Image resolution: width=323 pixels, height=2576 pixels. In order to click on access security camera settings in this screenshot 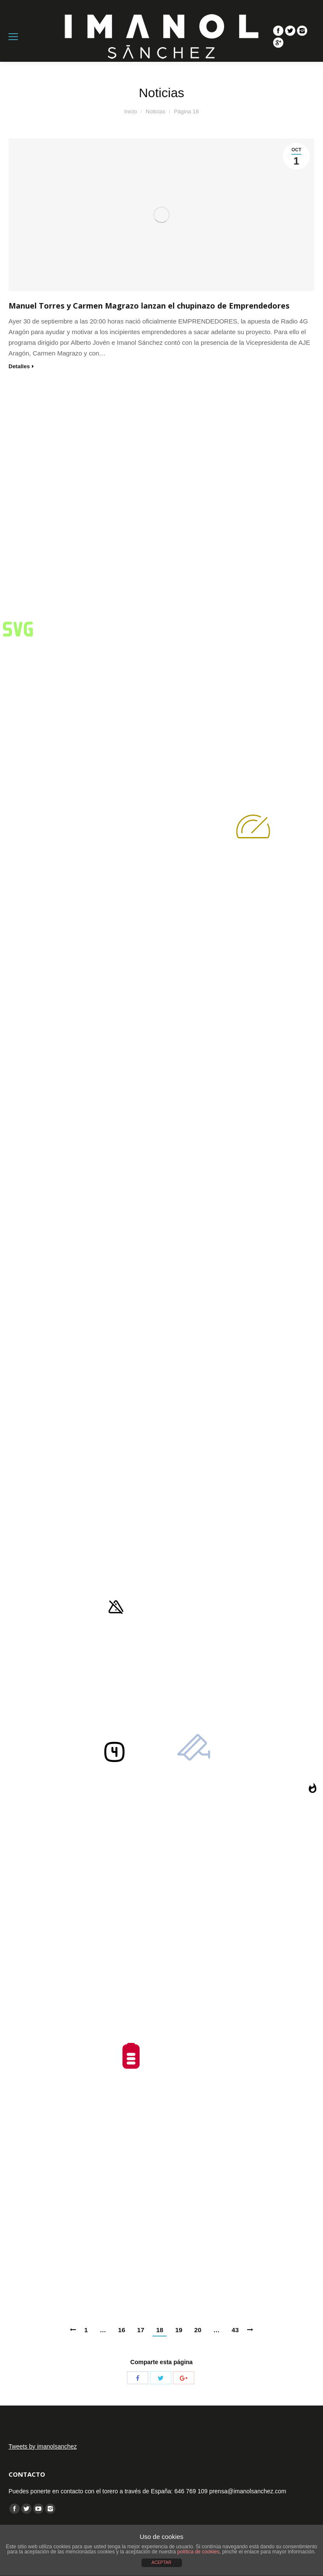, I will do `click(193, 1749)`.